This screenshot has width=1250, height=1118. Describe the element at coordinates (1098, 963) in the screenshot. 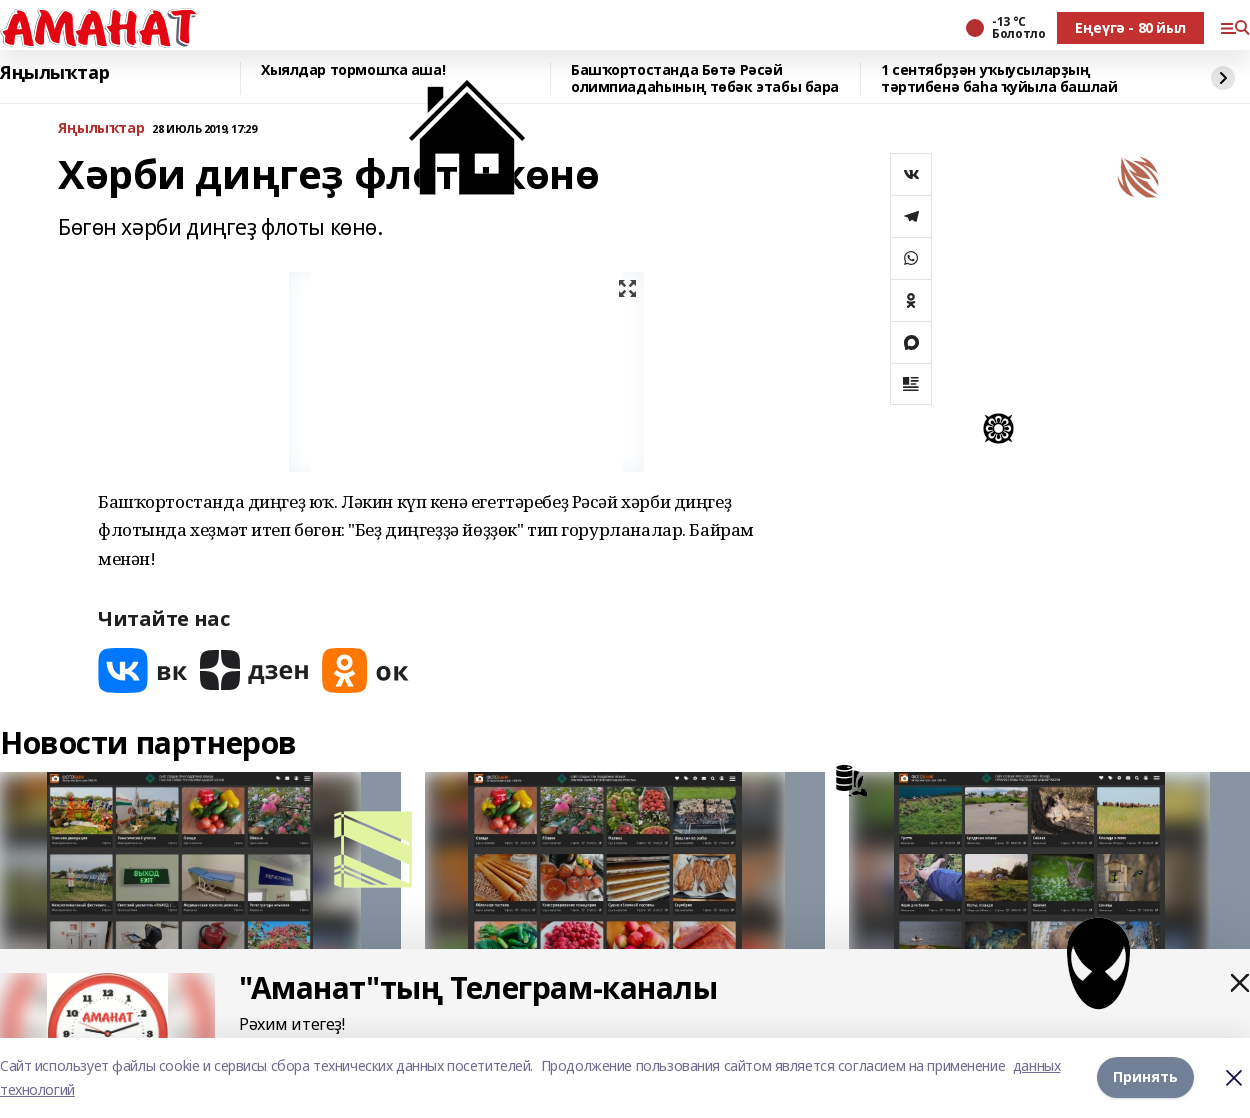

I see `select spider mask avatar or character` at that location.